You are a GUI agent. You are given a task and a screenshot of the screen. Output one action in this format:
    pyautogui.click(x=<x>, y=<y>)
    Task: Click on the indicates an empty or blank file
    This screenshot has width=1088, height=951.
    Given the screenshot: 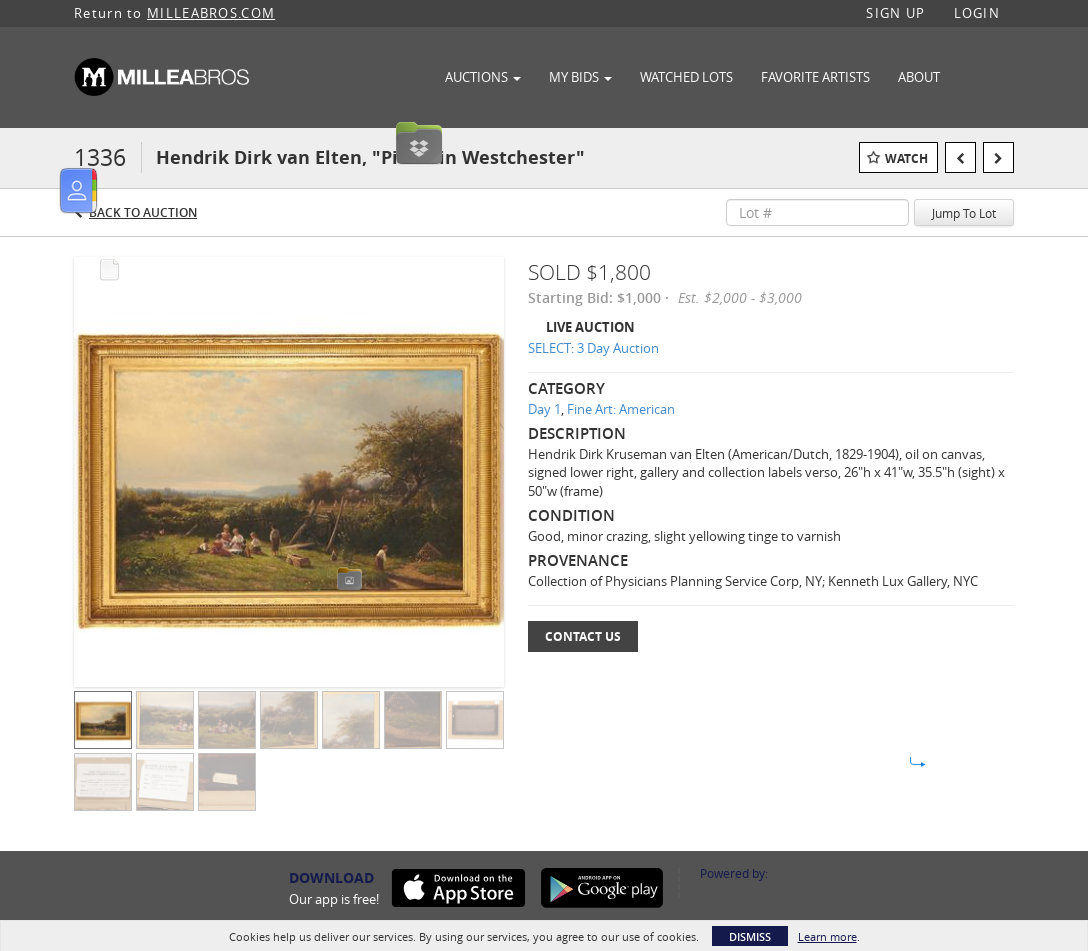 What is the action you would take?
    pyautogui.click(x=109, y=269)
    